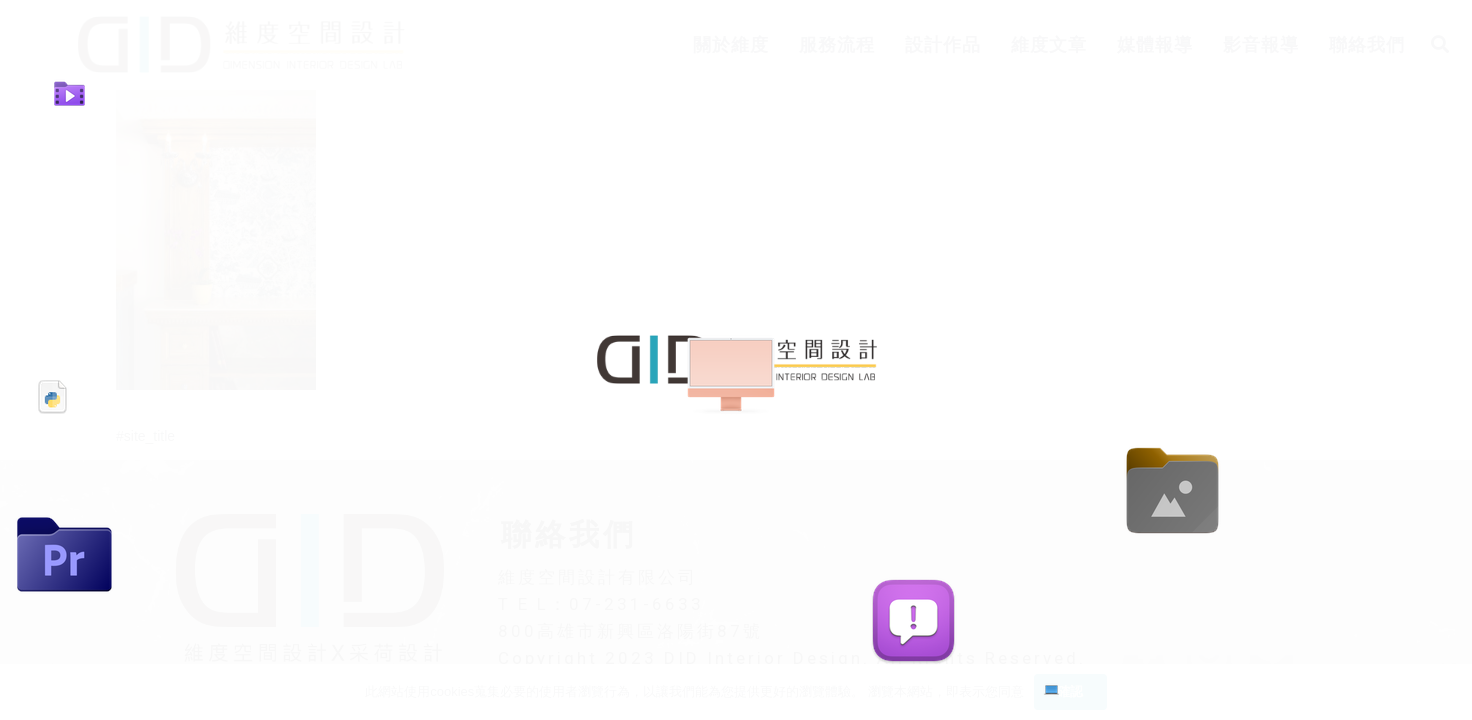 The width and height of the screenshot is (1472, 720). What do you see at coordinates (1172, 490) in the screenshot?
I see `open your pictures folder` at bounding box center [1172, 490].